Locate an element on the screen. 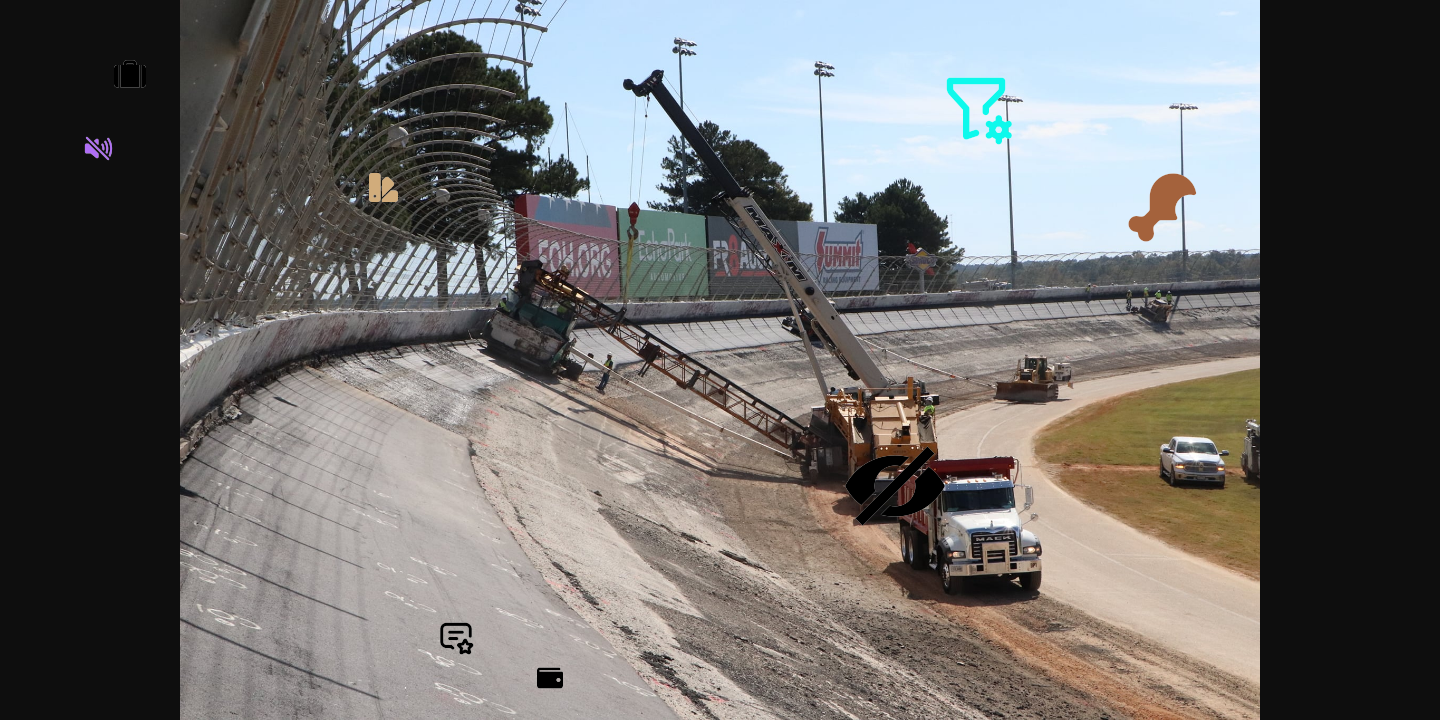  access food or dining options is located at coordinates (1162, 207).